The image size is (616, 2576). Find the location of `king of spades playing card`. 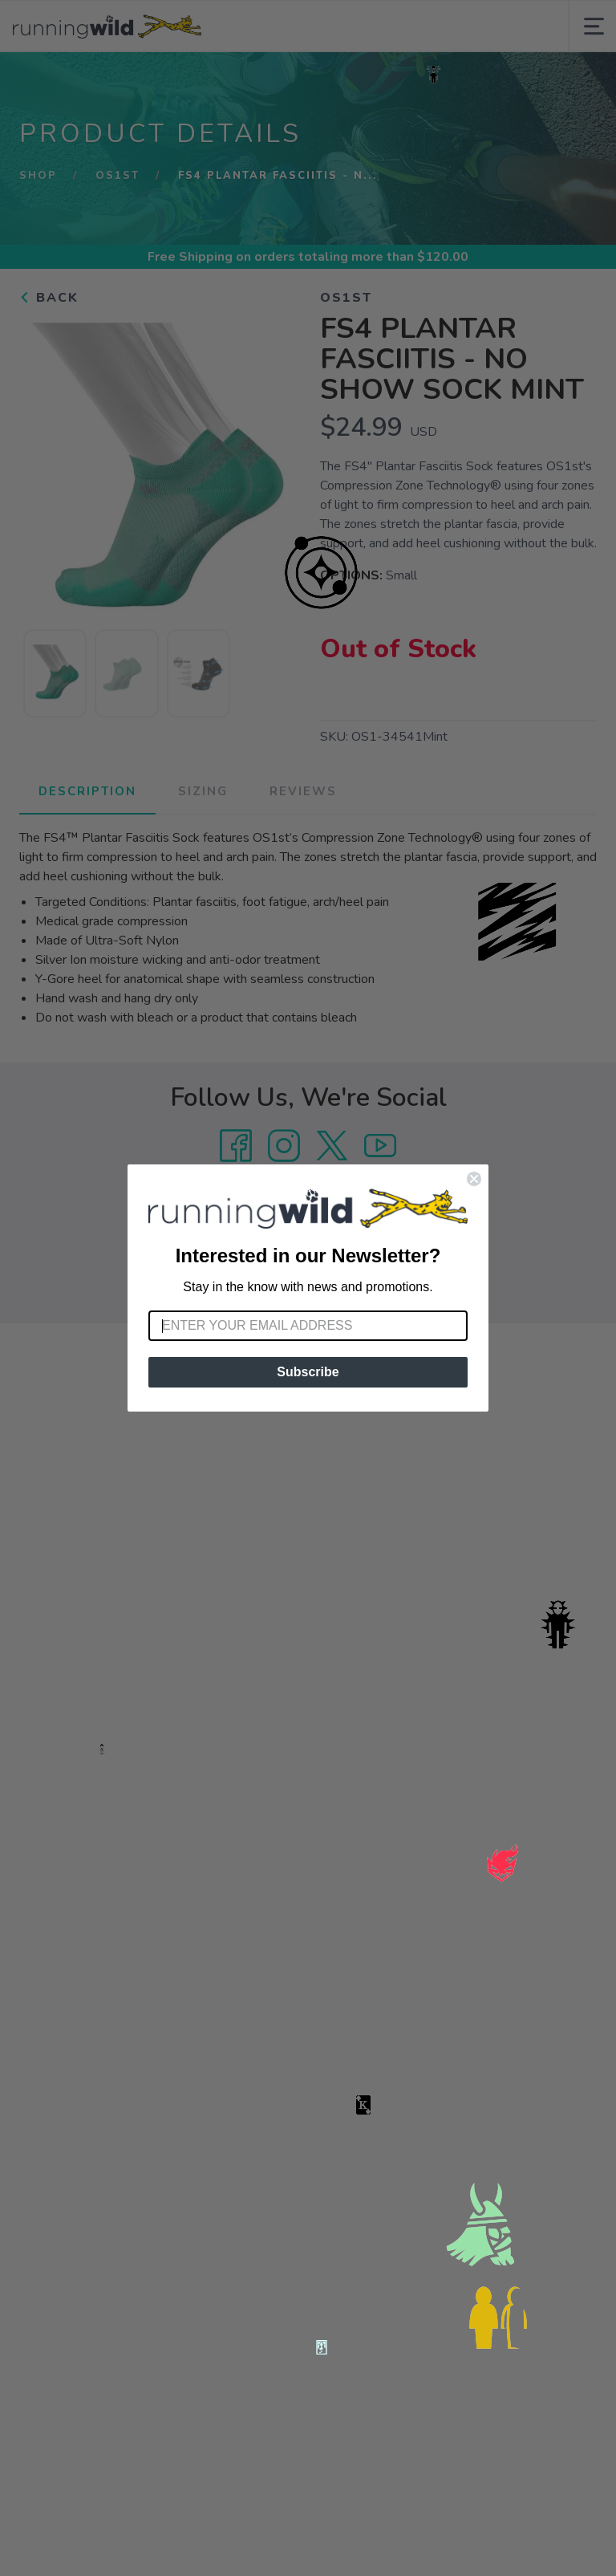

king of spades playing card is located at coordinates (363, 2105).